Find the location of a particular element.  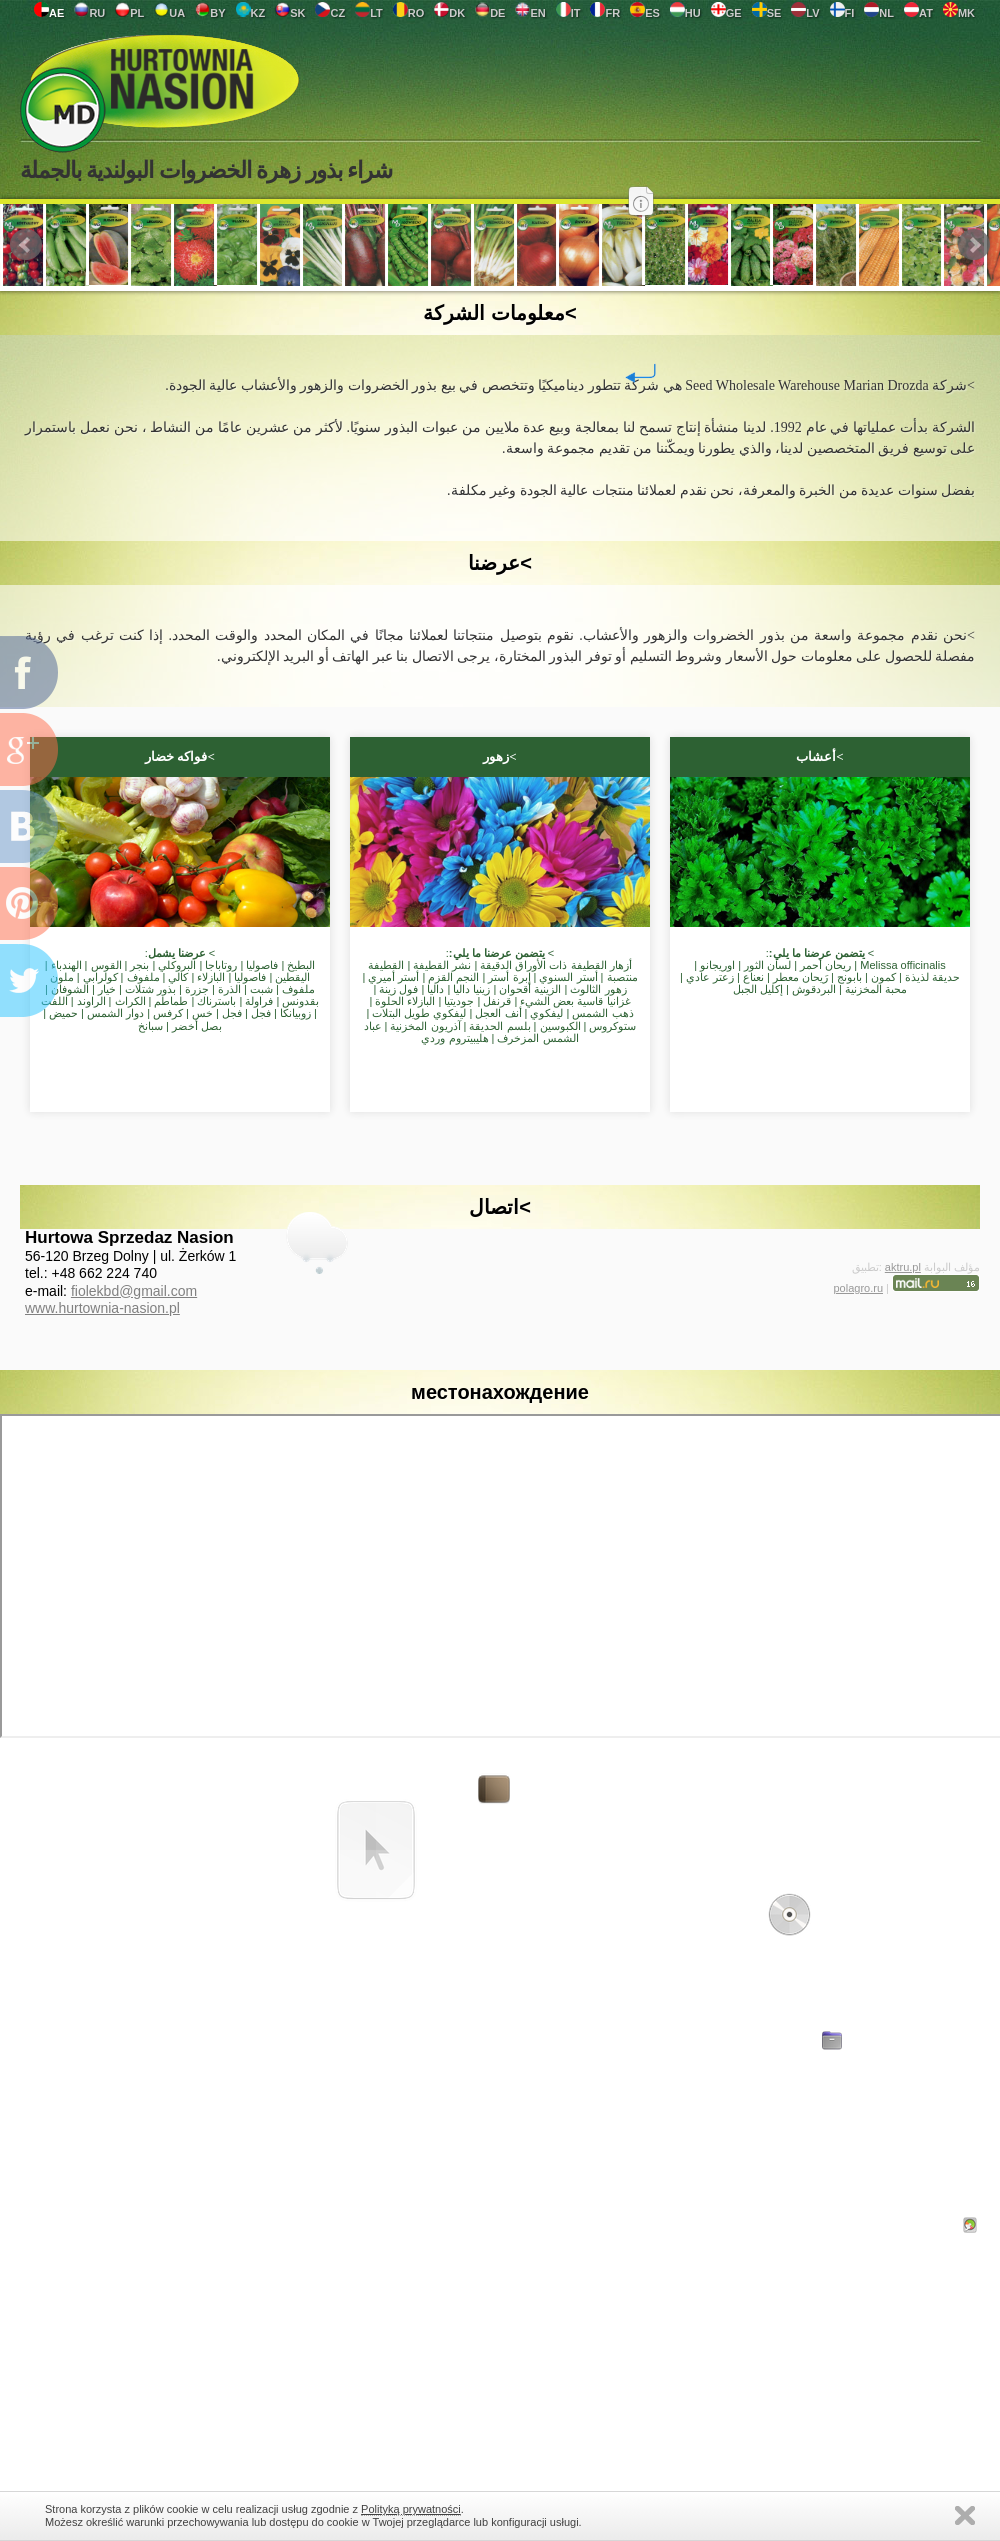

indicates a blank CD-R disc ready for burning is located at coordinates (789, 1914).